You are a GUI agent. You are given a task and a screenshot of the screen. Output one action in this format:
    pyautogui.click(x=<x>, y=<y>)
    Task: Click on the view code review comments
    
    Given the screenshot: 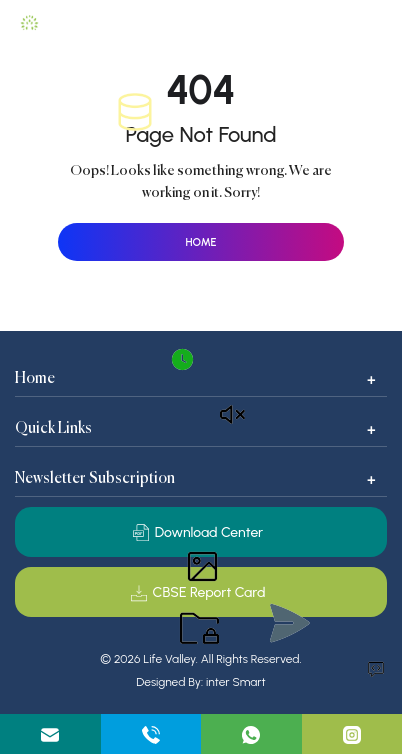 What is the action you would take?
    pyautogui.click(x=376, y=669)
    